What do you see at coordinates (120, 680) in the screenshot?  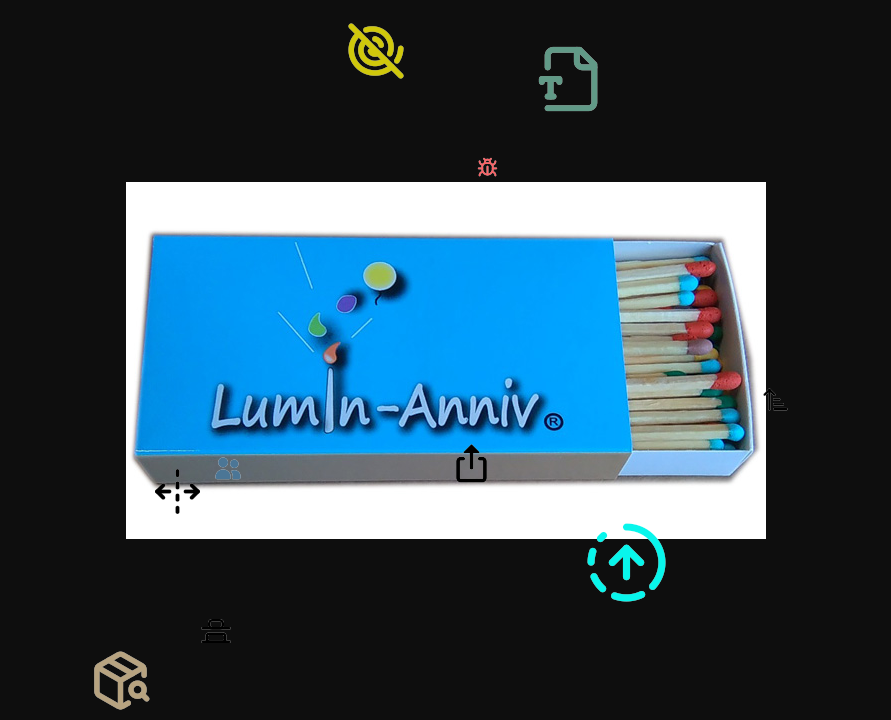 I see `search for a package or shipment` at bounding box center [120, 680].